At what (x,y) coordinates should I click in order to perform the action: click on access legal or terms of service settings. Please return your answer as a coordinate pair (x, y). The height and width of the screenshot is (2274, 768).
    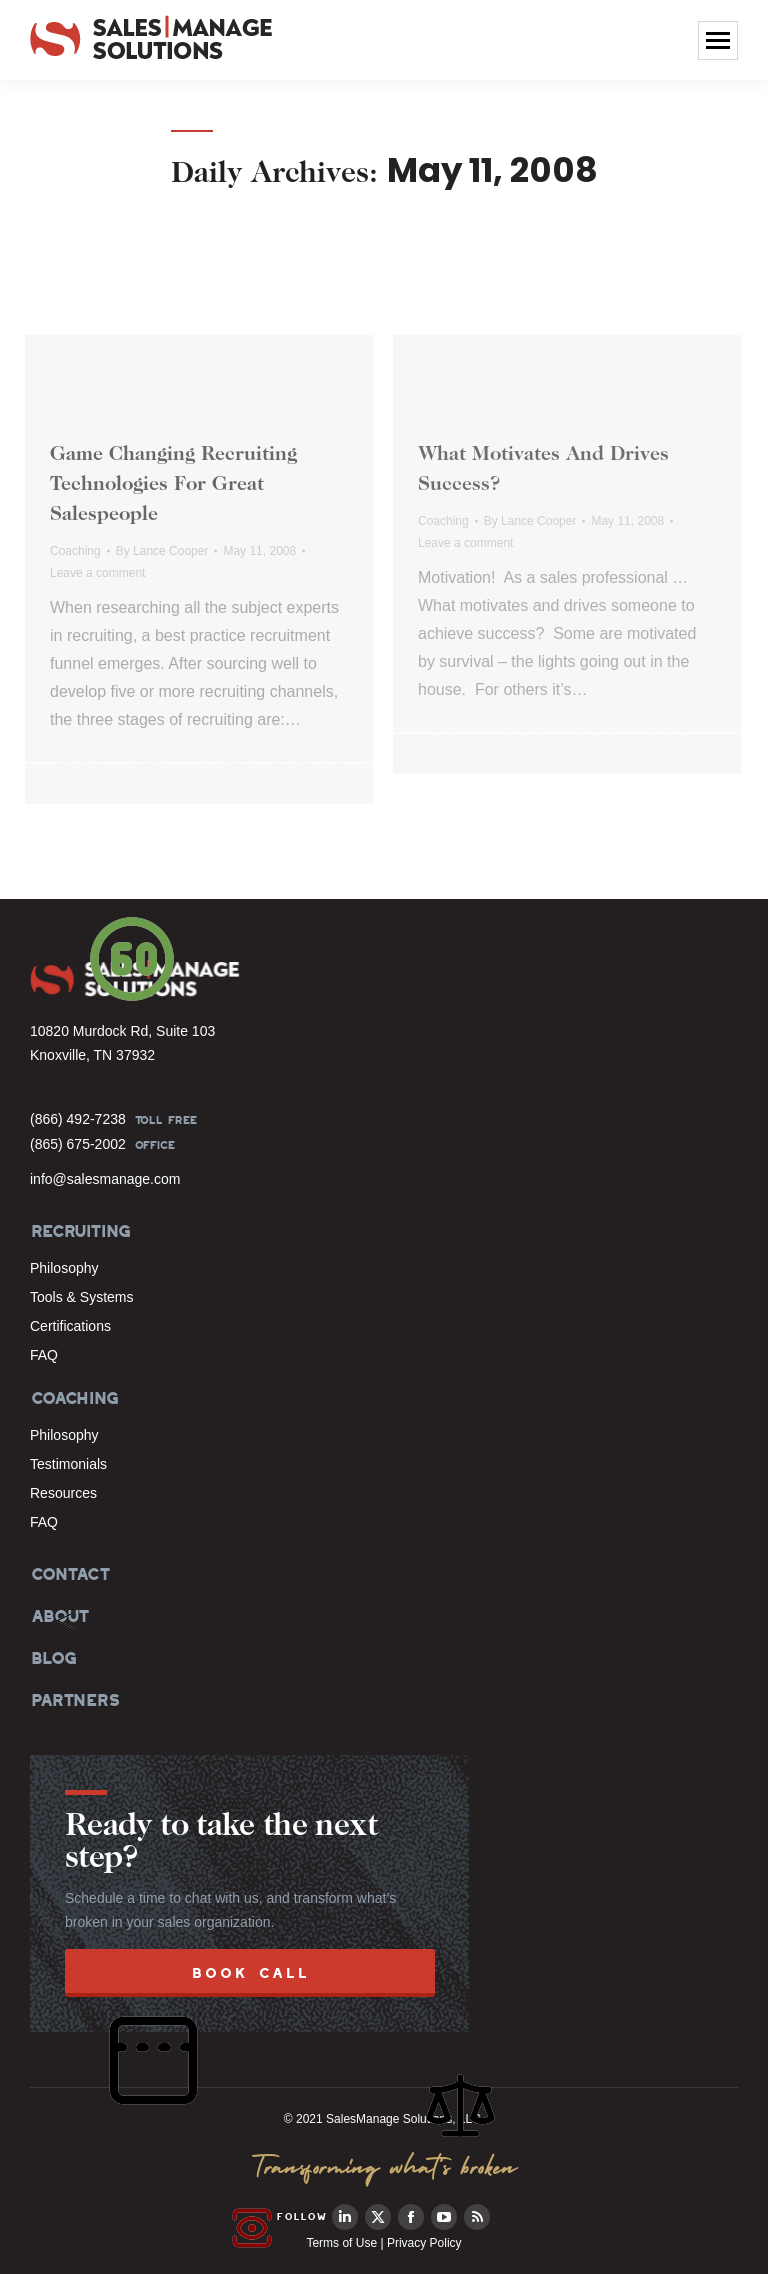
    Looking at the image, I should click on (460, 2105).